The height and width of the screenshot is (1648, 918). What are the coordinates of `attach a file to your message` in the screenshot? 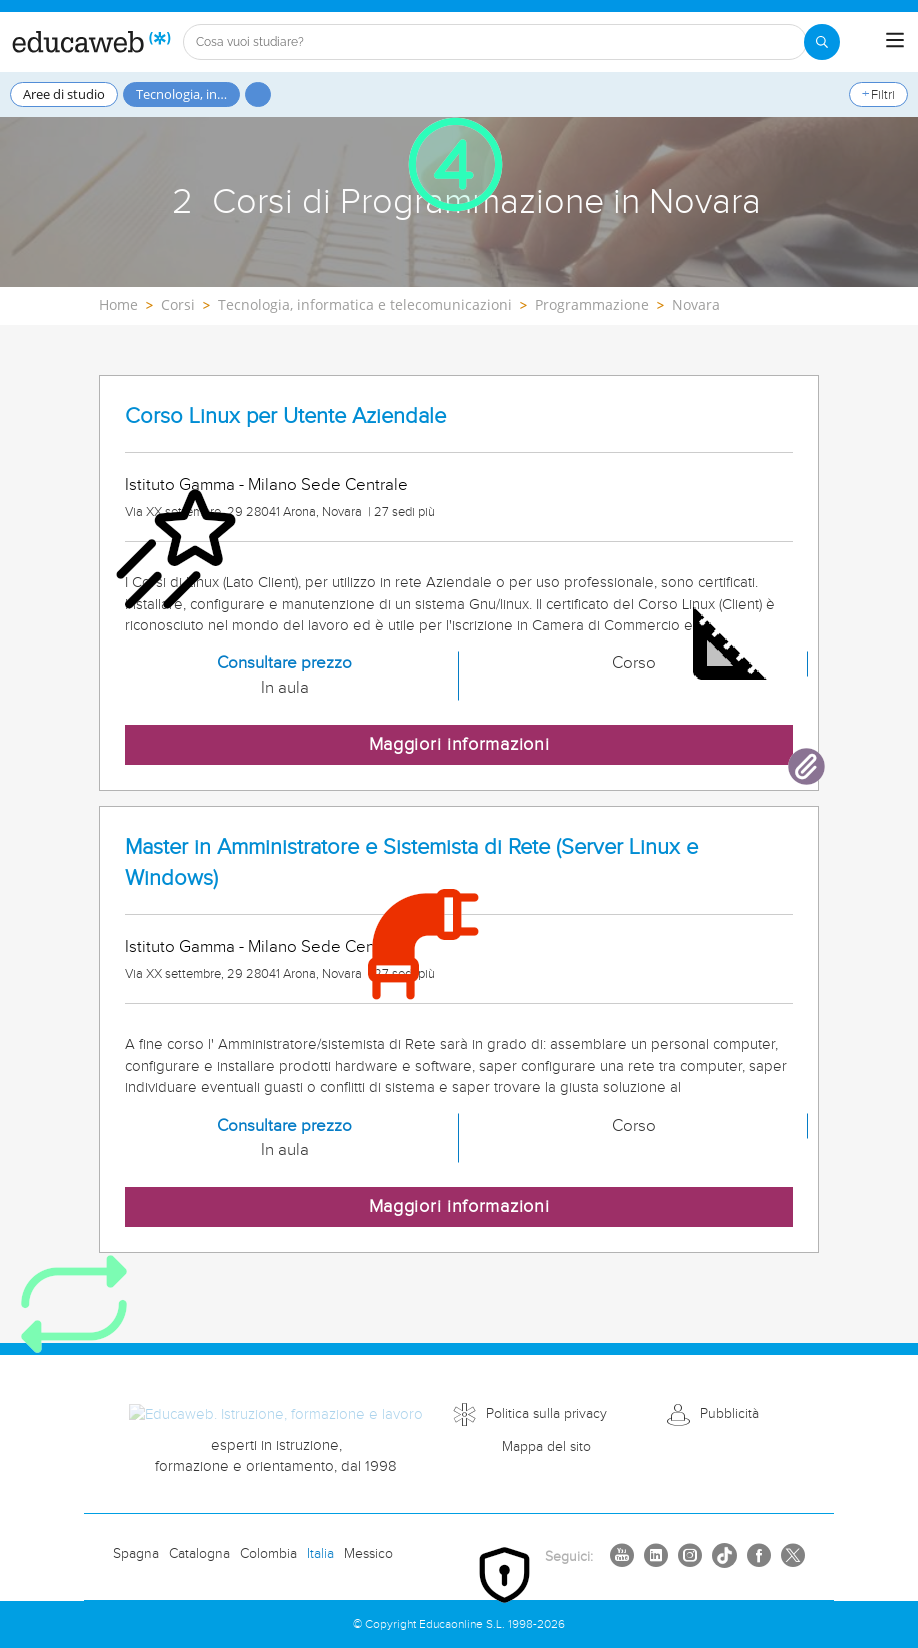 It's located at (806, 766).